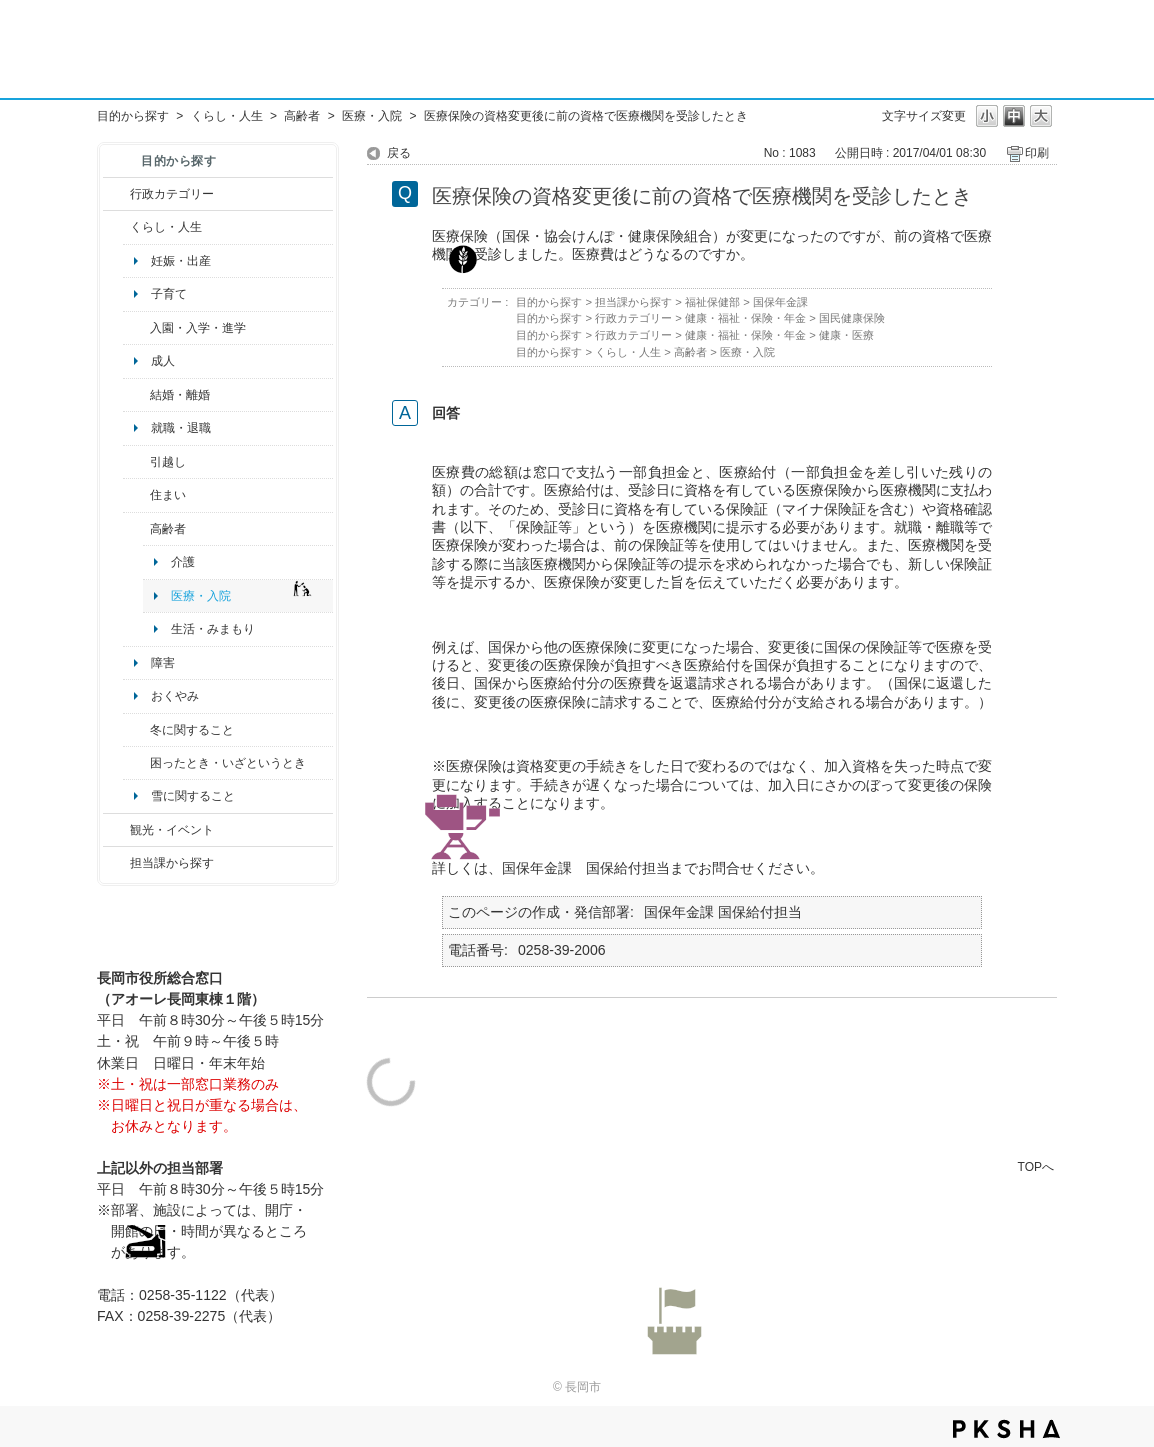 This screenshot has height=1447, width=1154. What do you see at coordinates (674, 1320) in the screenshot?
I see `capture the flag or territory marker` at bounding box center [674, 1320].